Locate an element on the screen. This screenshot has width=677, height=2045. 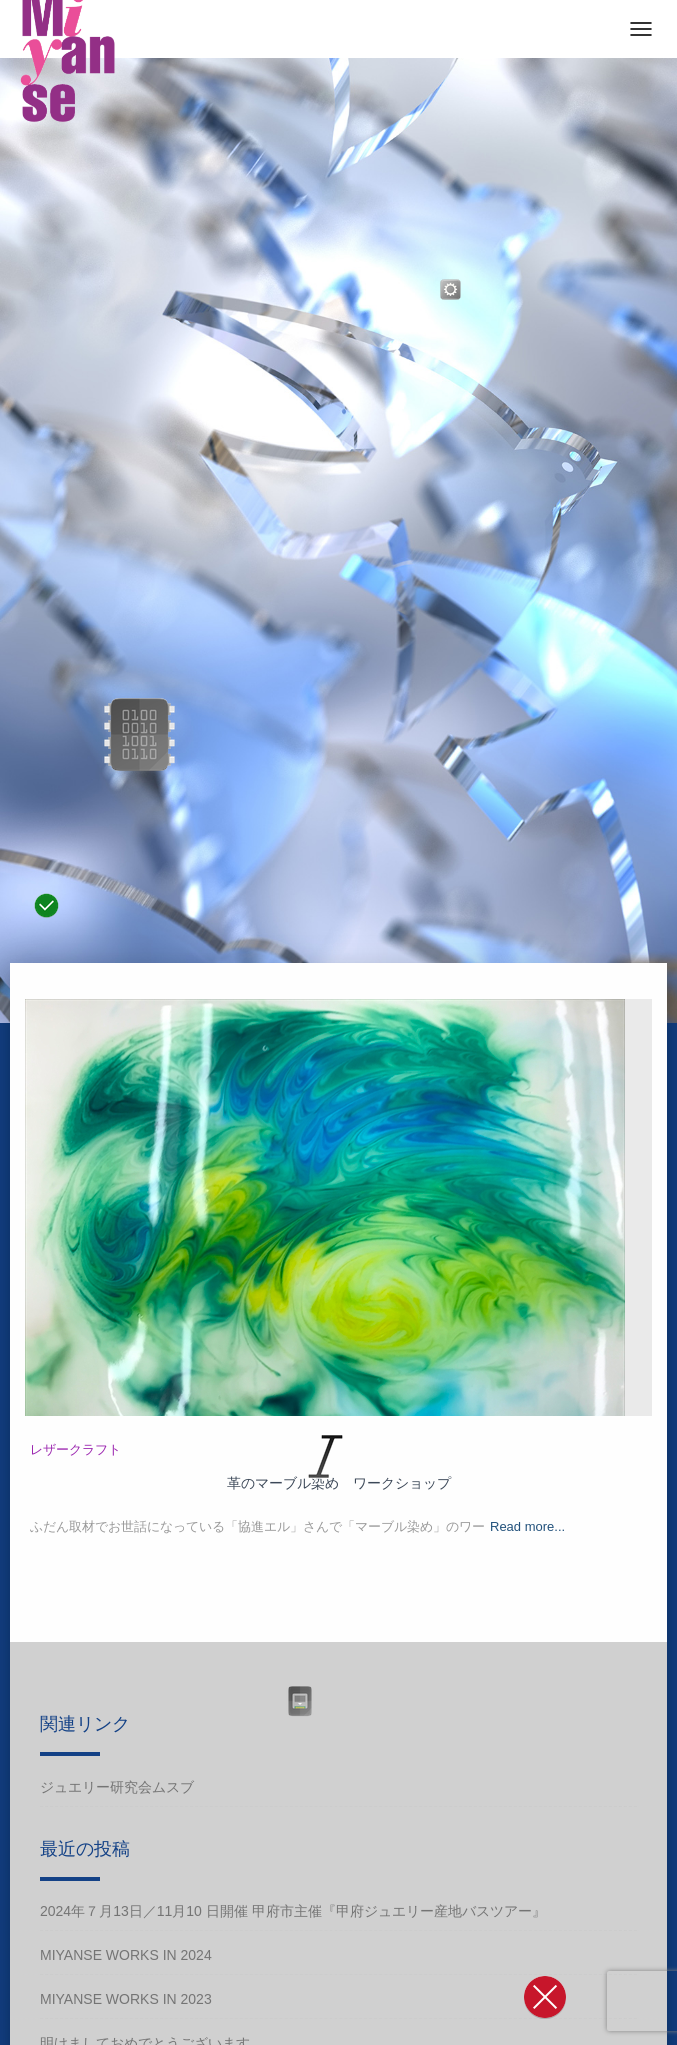
indicates a file or content that cannot be read is located at coordinates (545, 1997).